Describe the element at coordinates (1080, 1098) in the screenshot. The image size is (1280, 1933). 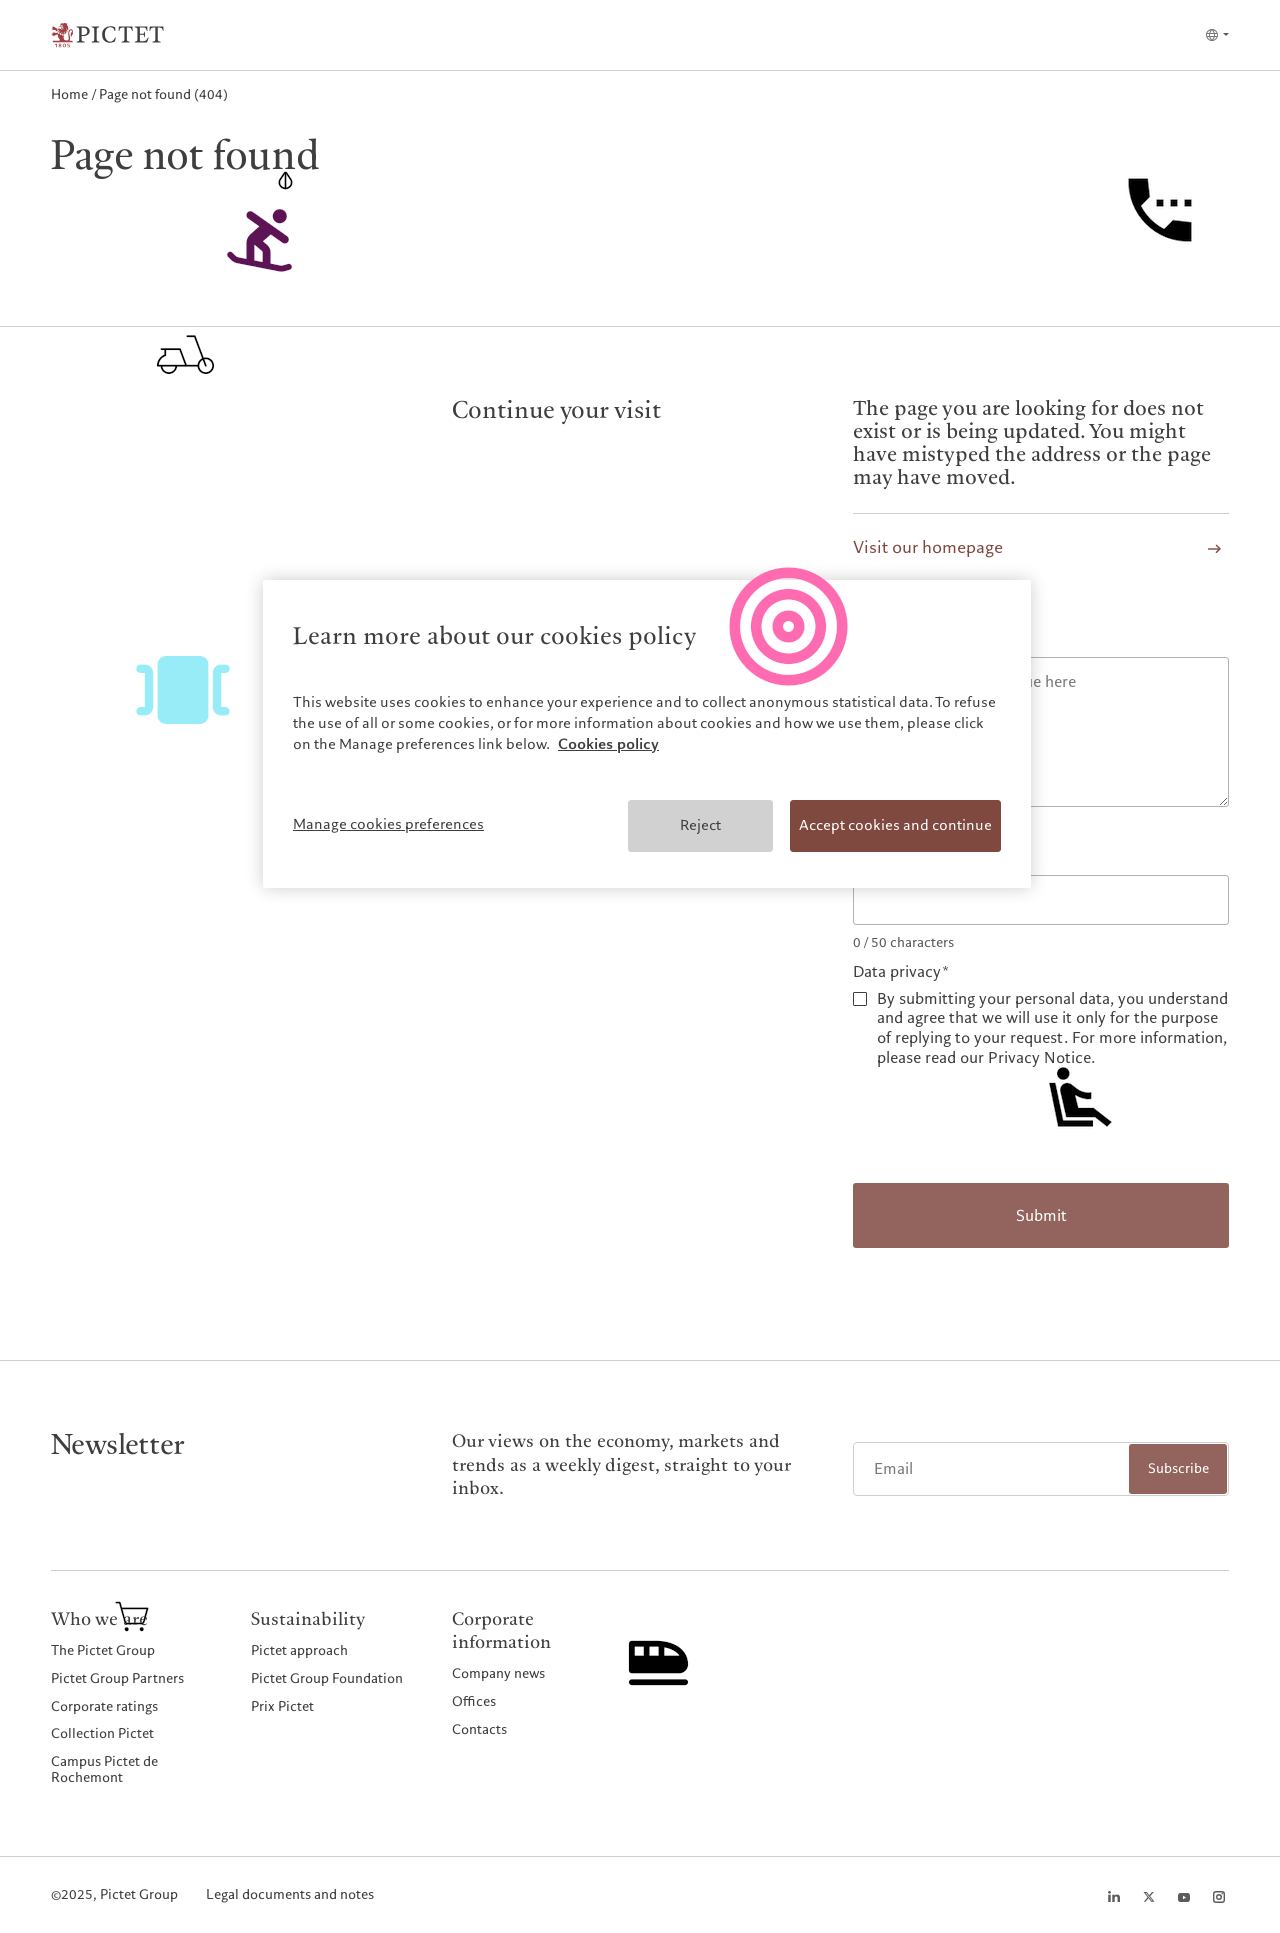
I see `select extra legroom or recline seating` at that location.